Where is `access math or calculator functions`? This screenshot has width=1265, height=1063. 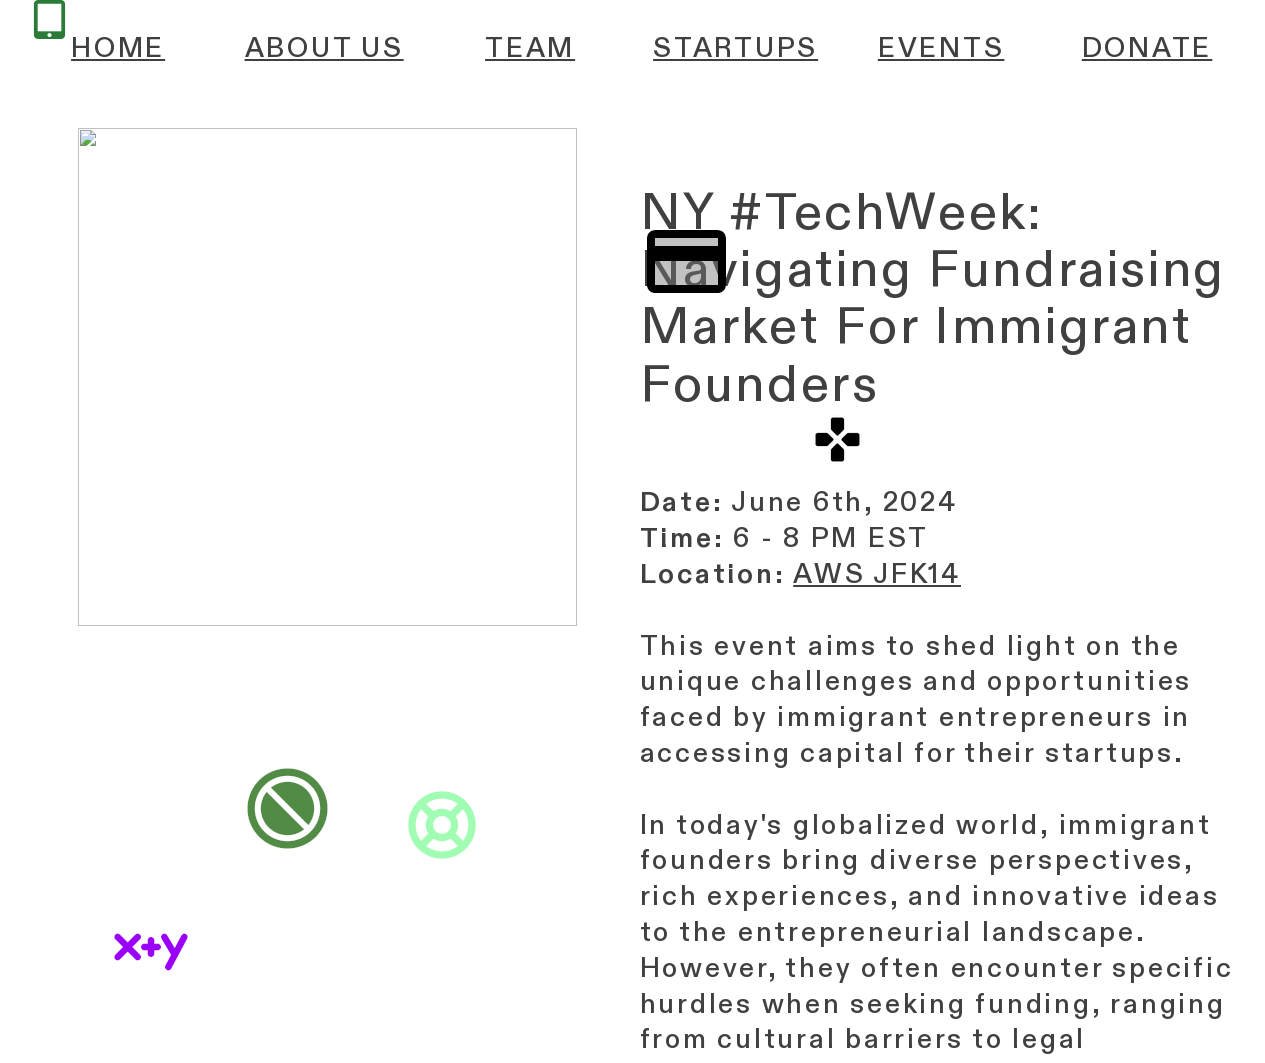
access math or calculator functions is located at coordinates (151, 947).